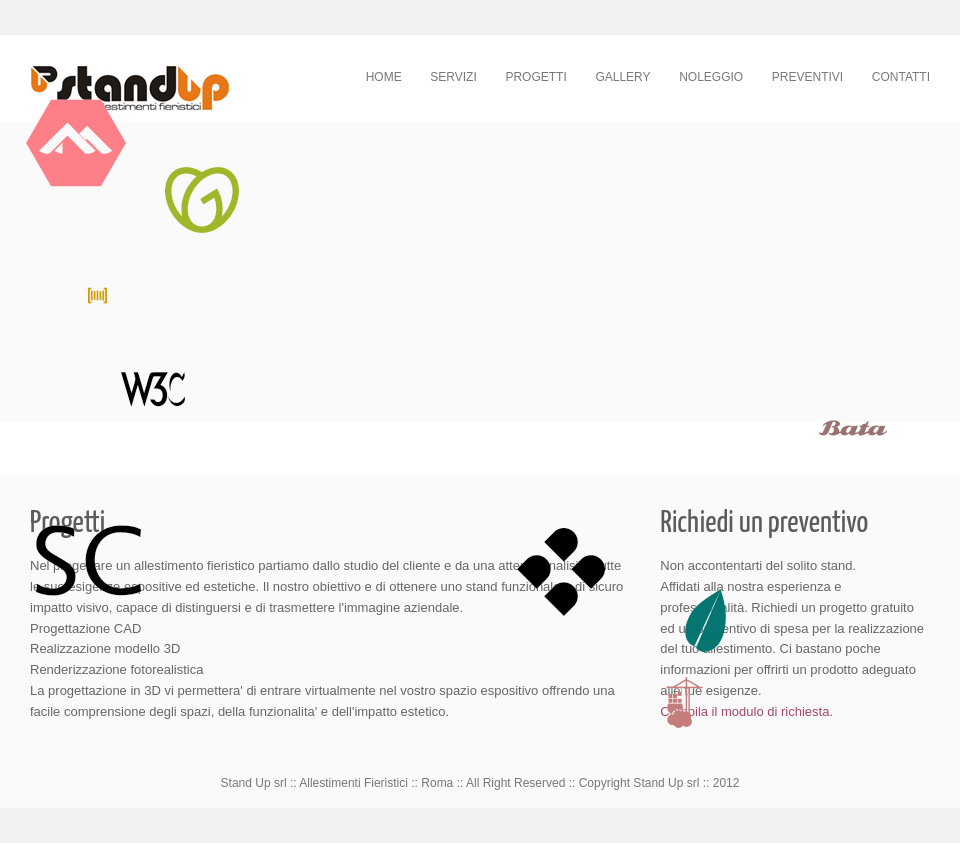 Image resolution: width=960 pixels, height=843 pixels. I want to click on link to Scopus academic database, so click(88, 560).